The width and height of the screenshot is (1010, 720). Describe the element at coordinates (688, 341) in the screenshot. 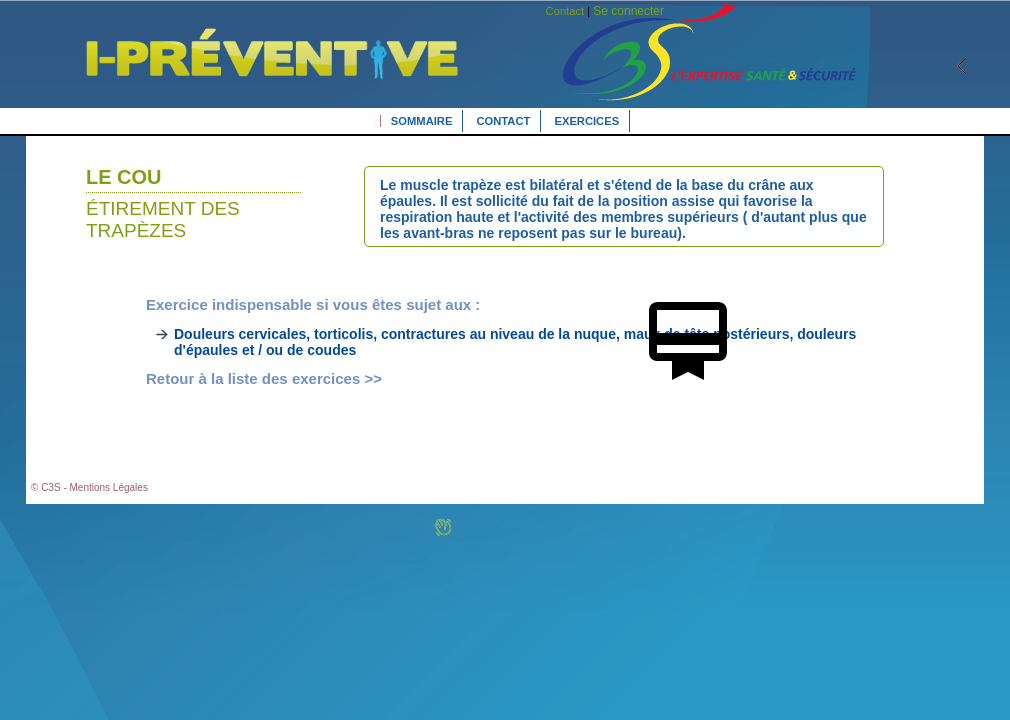

I see `view membership card details` at that location.